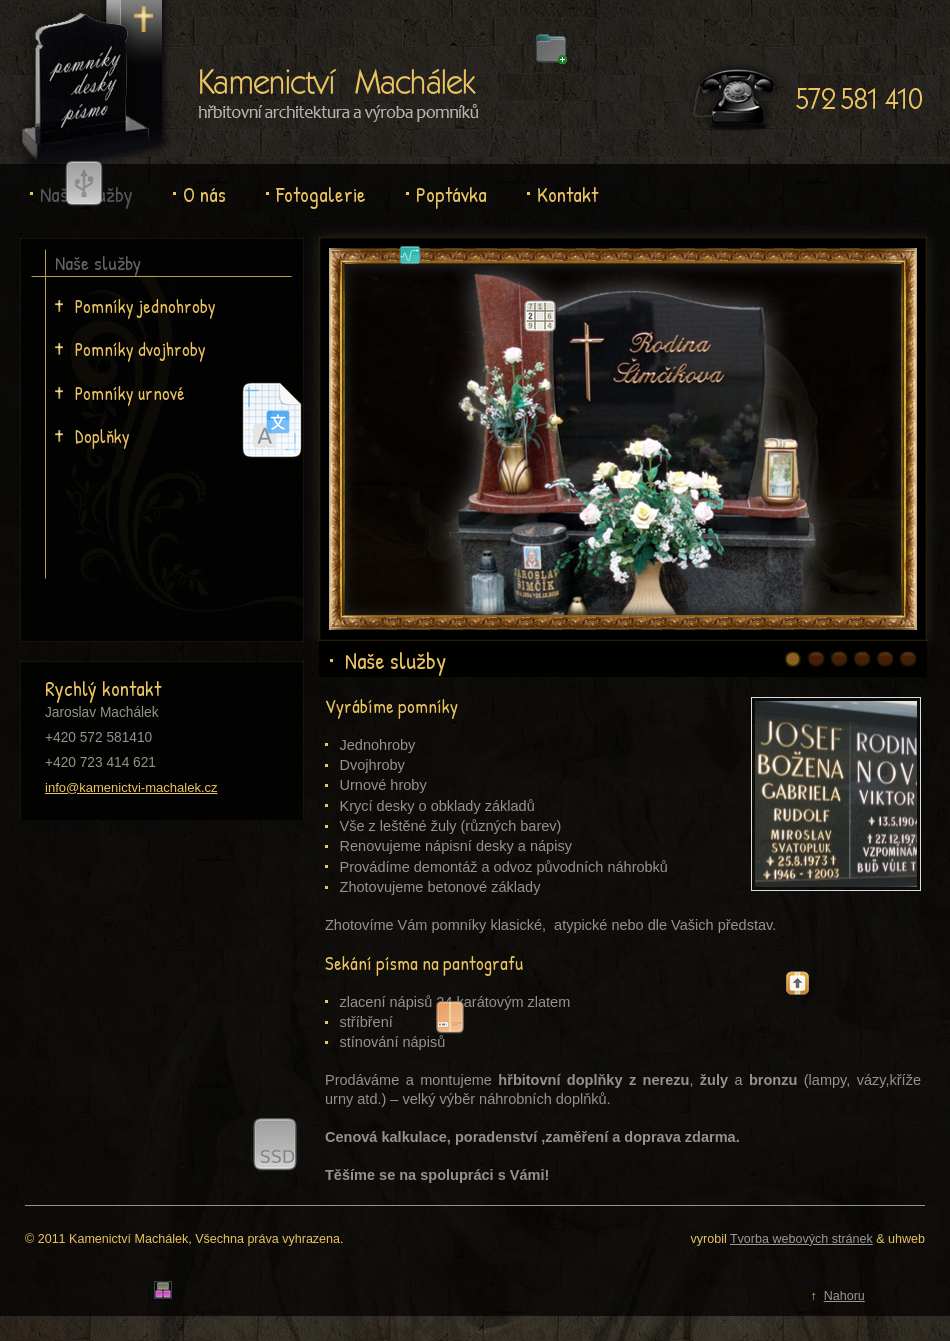 This screenshot has height=1341, width=950. I want to click on open the sudoku puzzle game, so click(540, 316).